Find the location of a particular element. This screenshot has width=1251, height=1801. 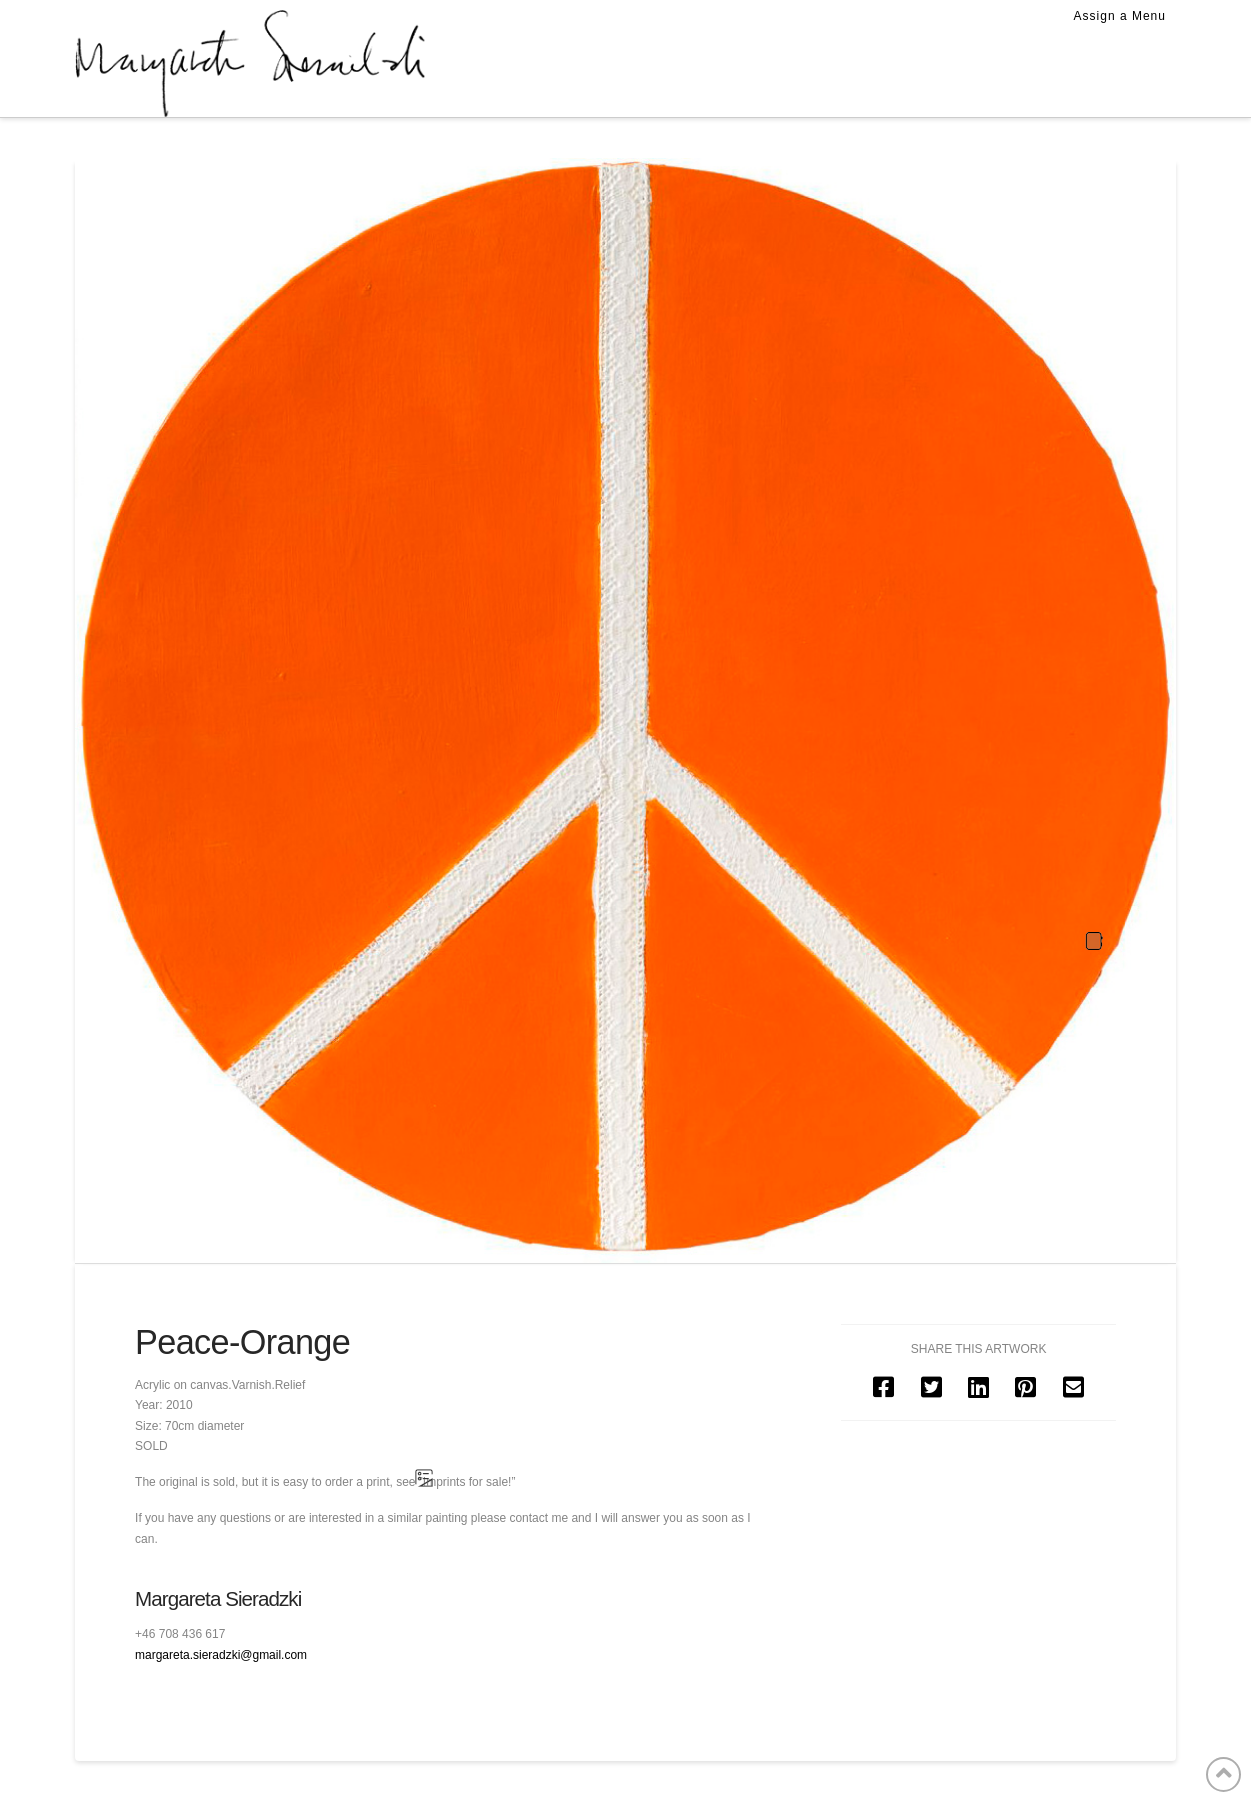

open GNOME Glade interface designer is located at coordinates (424, 1478).